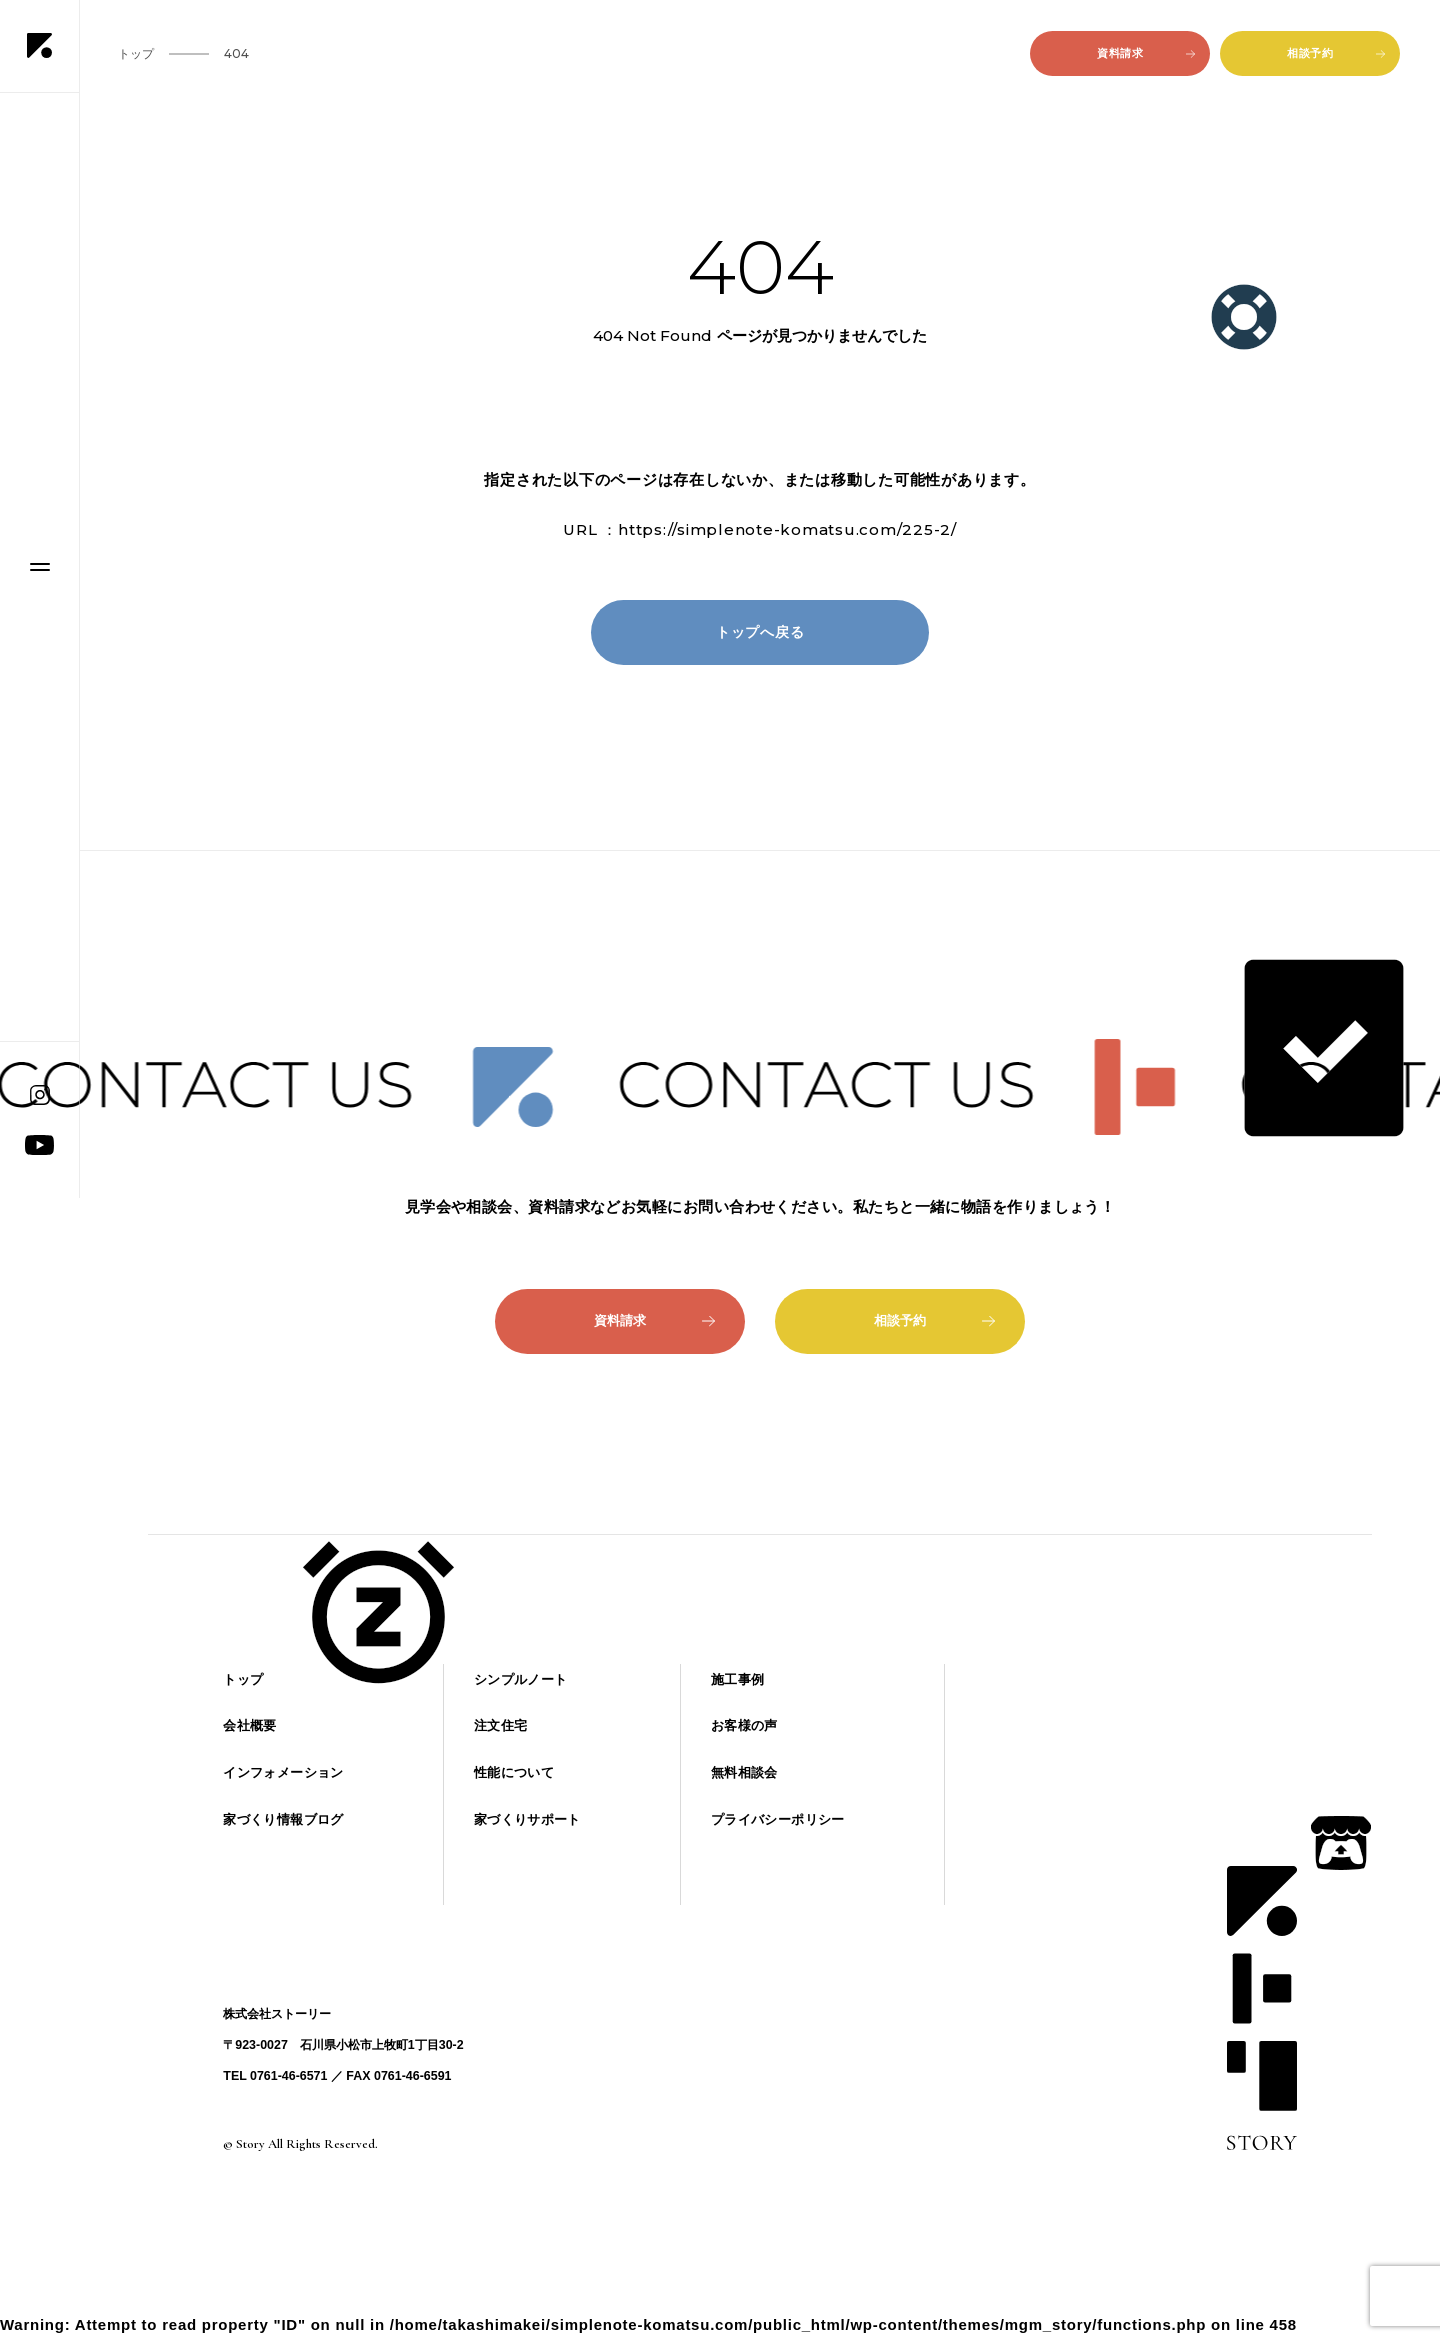  I want to click on snooze an active alarm, so click(378, 1609).